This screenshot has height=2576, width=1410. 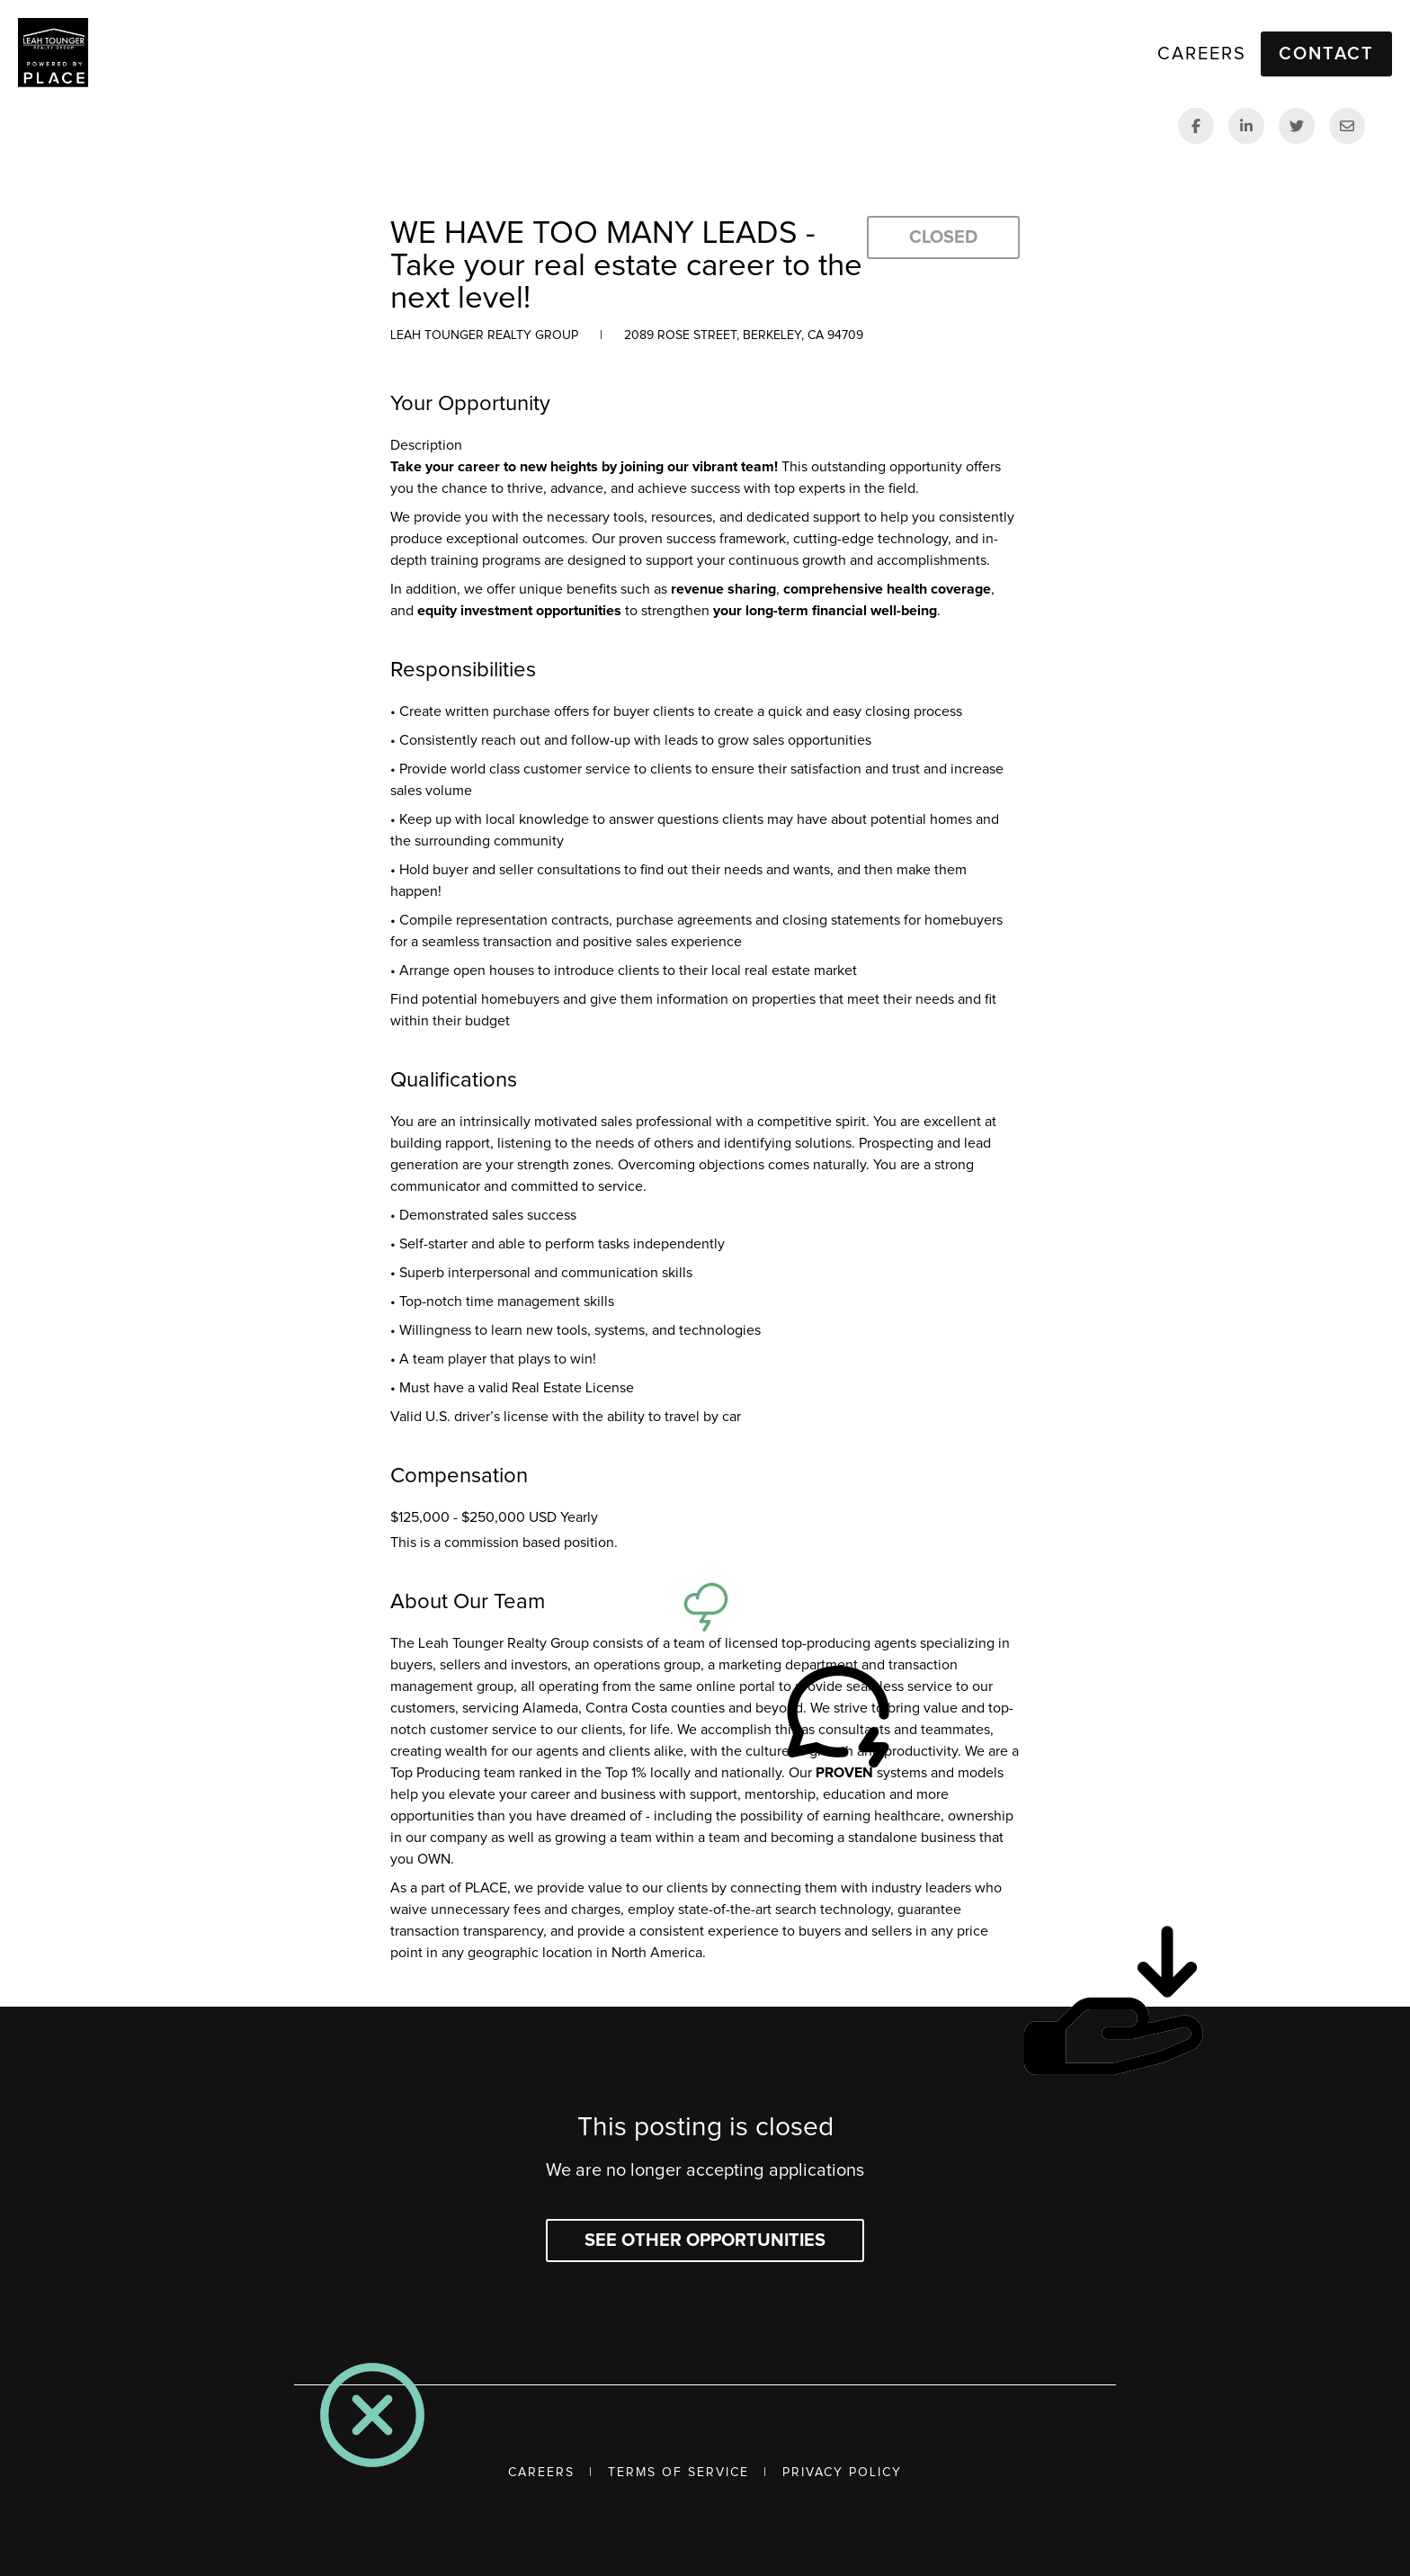 I want to click on receive or accept an incoming item, so click(x=1120, y=2009).